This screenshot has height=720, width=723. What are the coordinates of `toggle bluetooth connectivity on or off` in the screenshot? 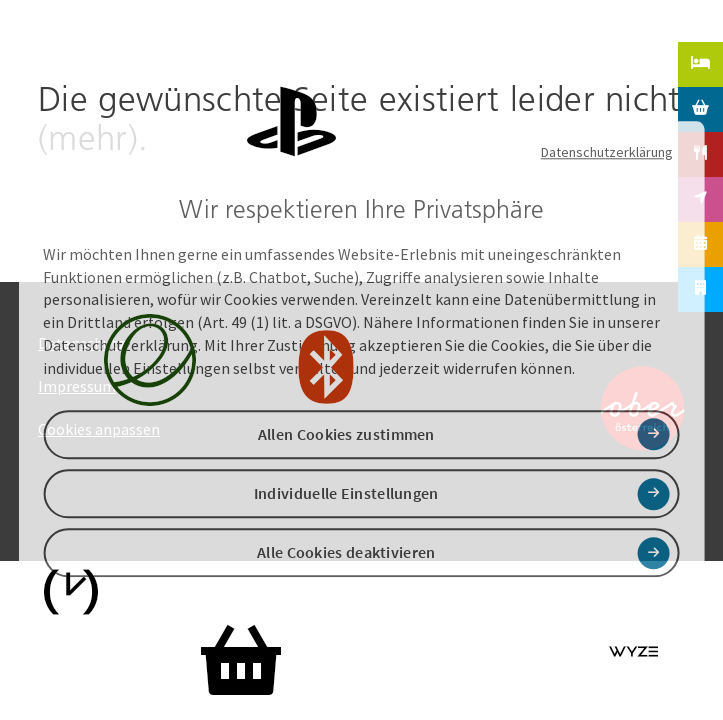 It's located at (326, 367).